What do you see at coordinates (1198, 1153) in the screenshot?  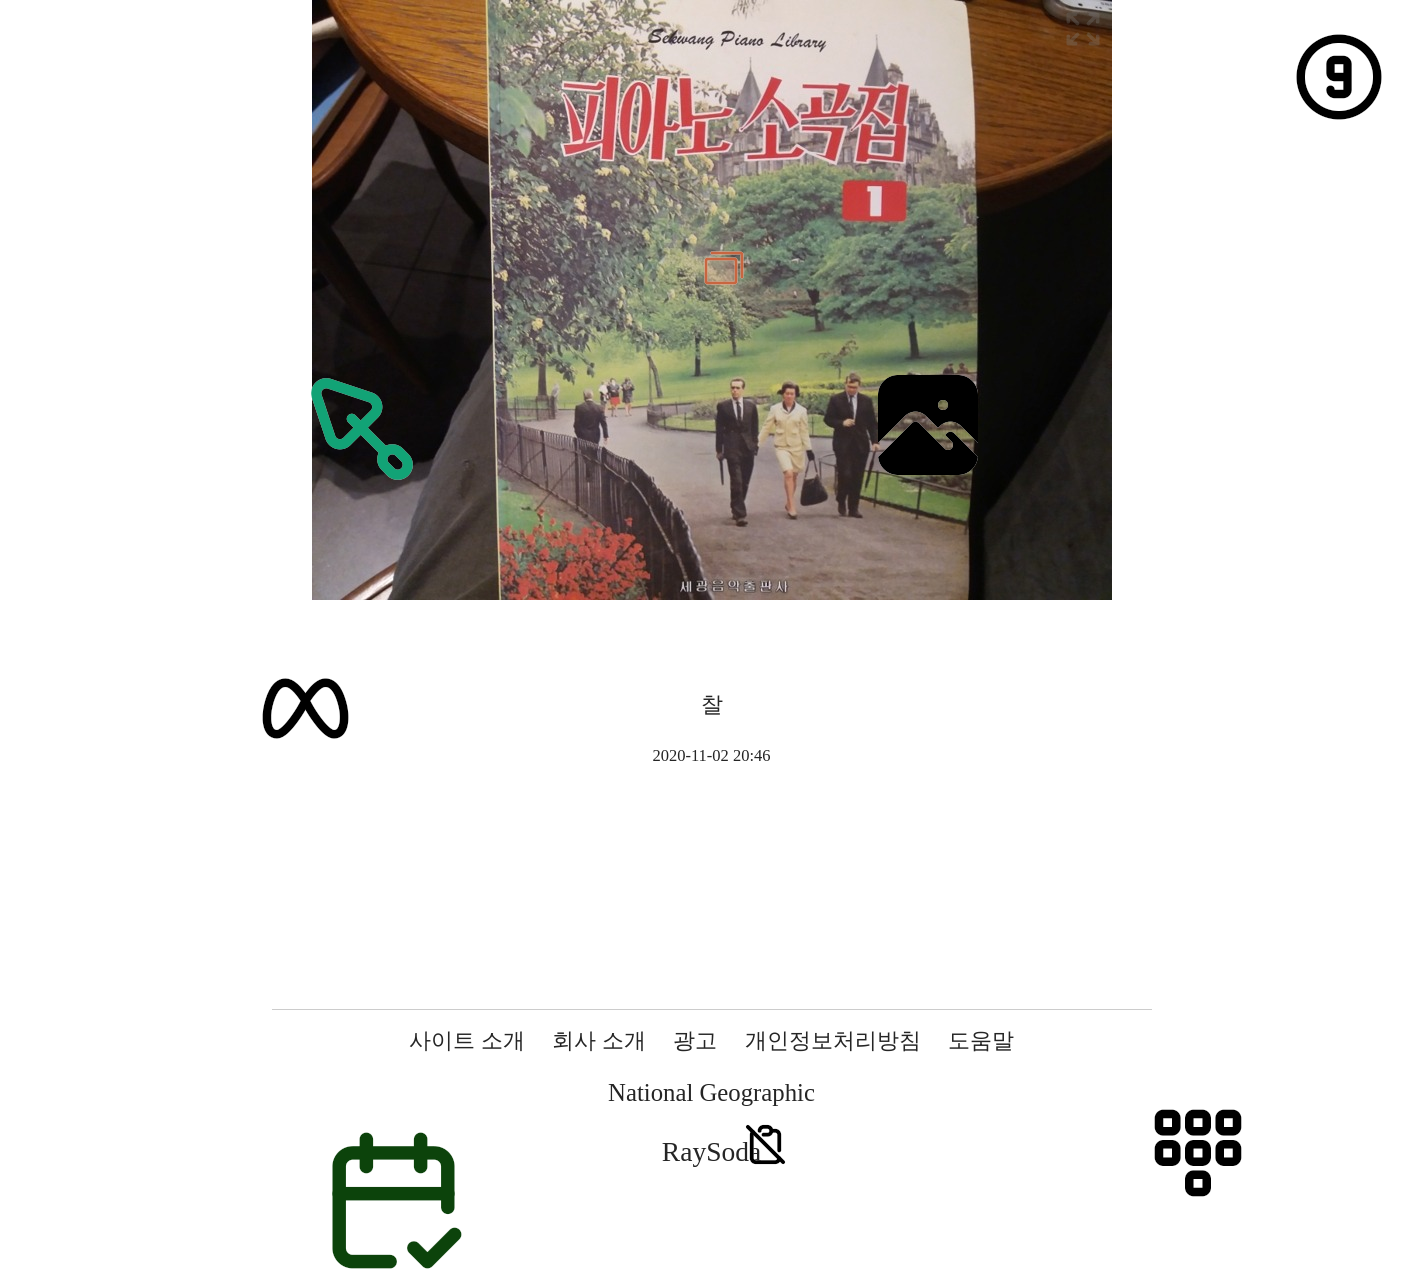 I see `open the phone dialpad` at bounding box center [1198, 1153].